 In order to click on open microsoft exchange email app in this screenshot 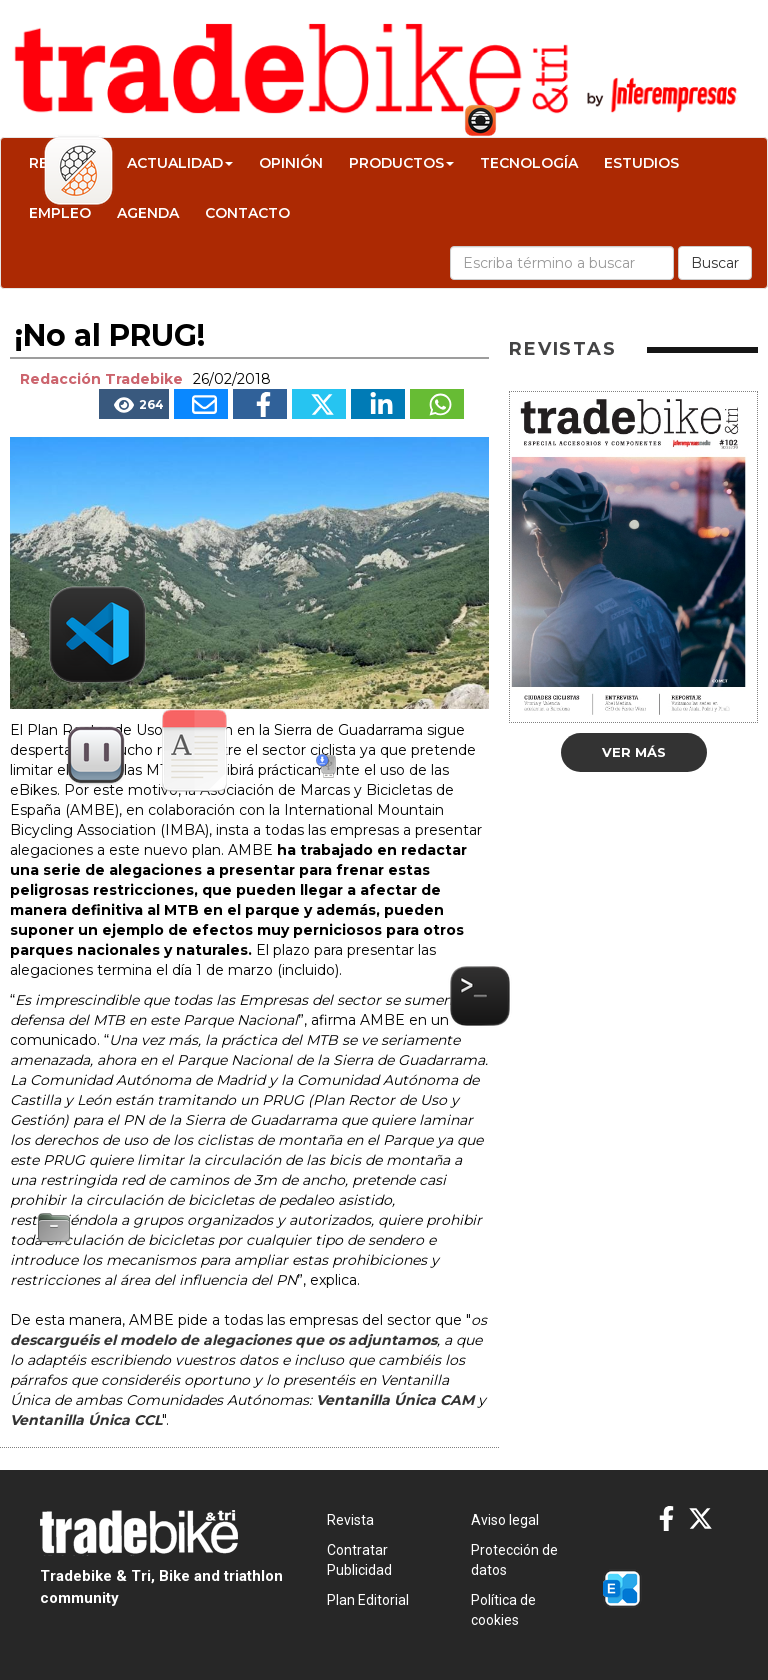, I will do `click(622, 1588)`.